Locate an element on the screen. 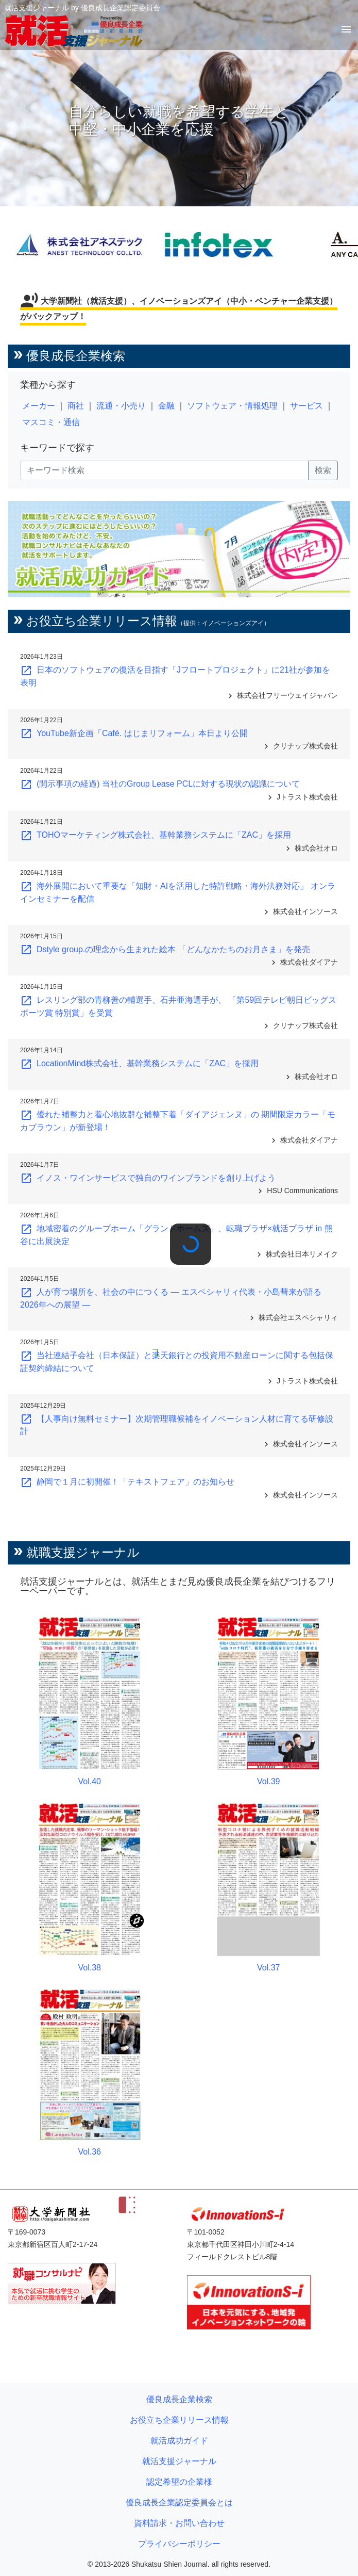  align content to the left is located at coordinates (127, 2205).